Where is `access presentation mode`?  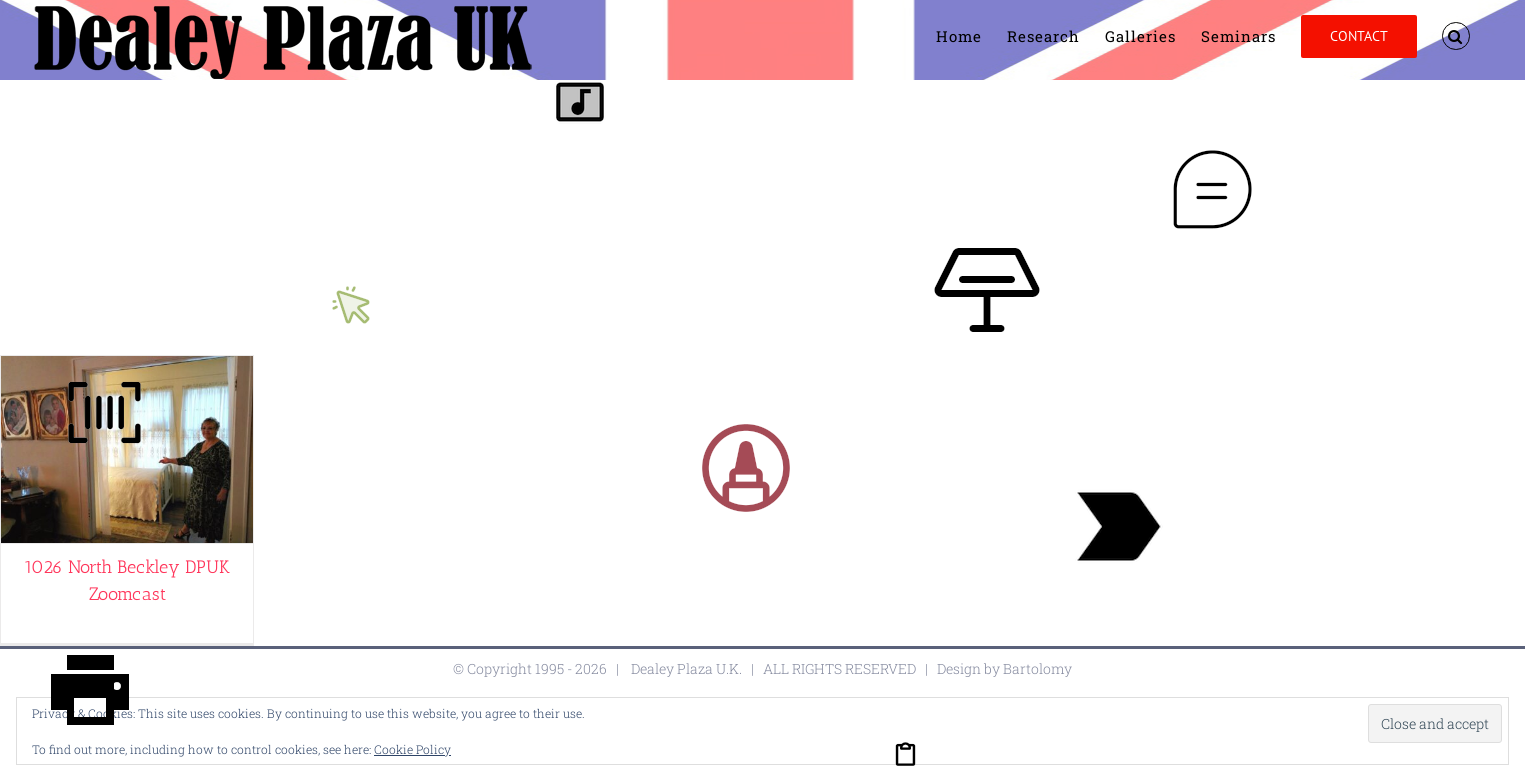
access presentation mode is located at coordinates (987, 290).